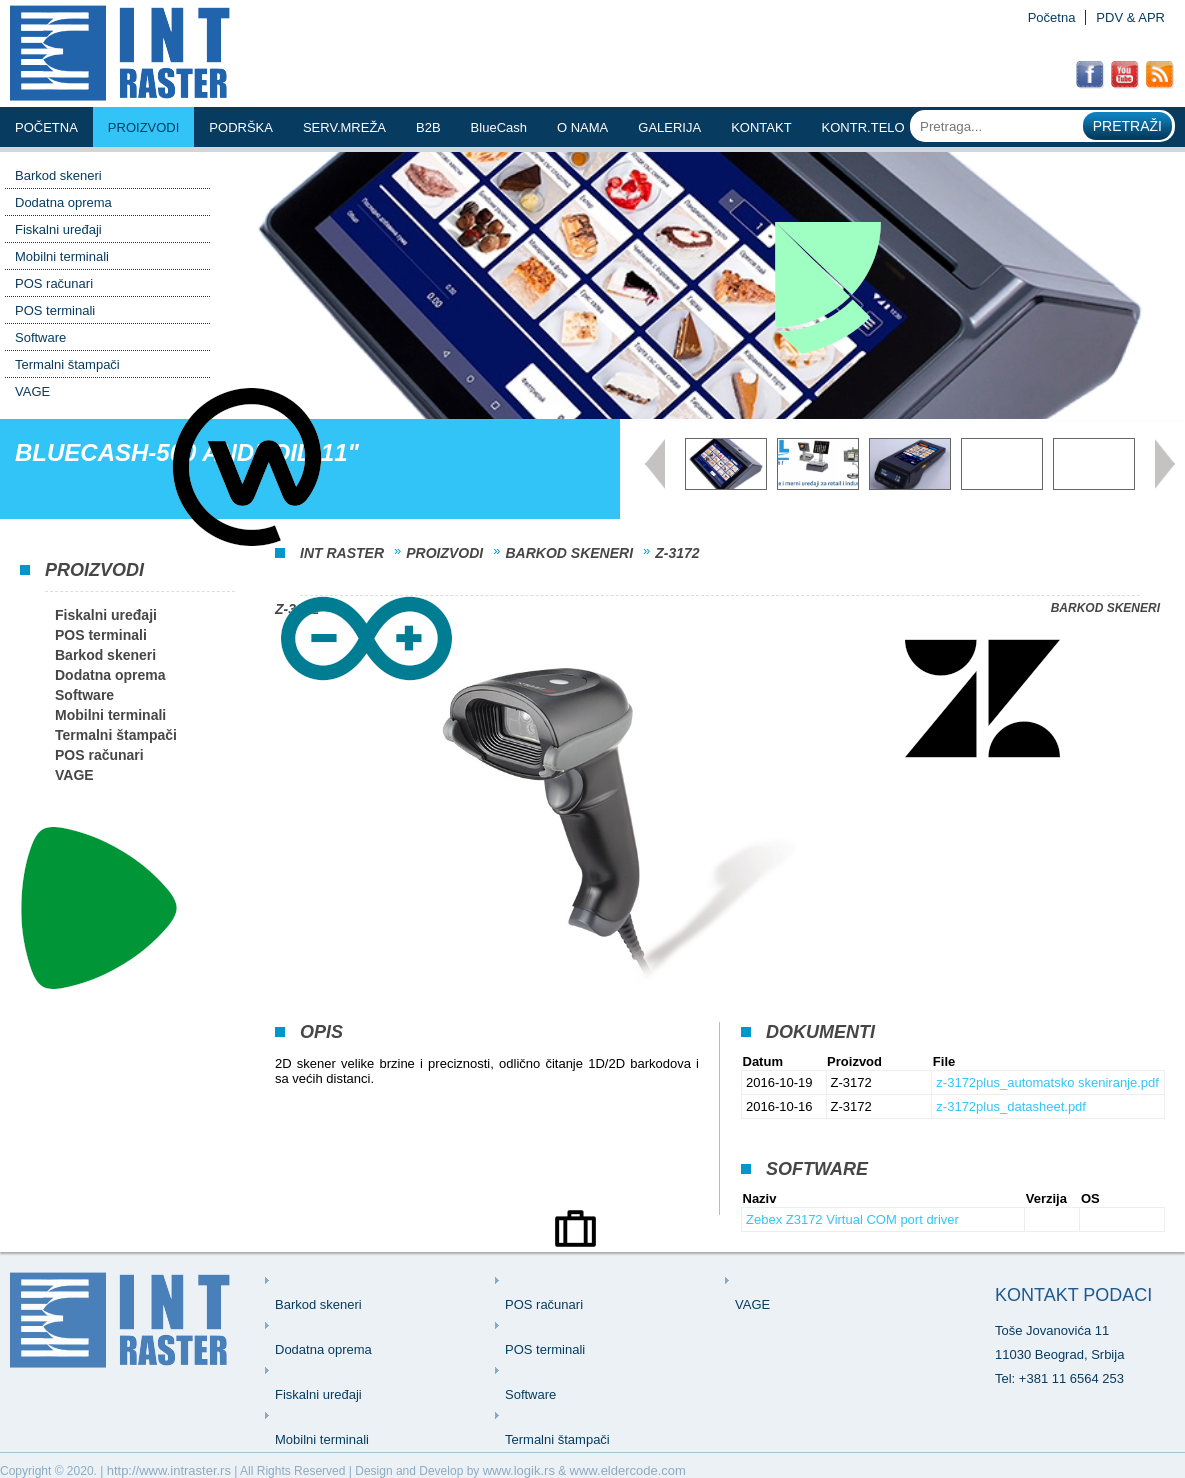 The height and width of the screenshot is (1478, 1185). I want to click on open the Zalando shopping app, so click(99, 908).